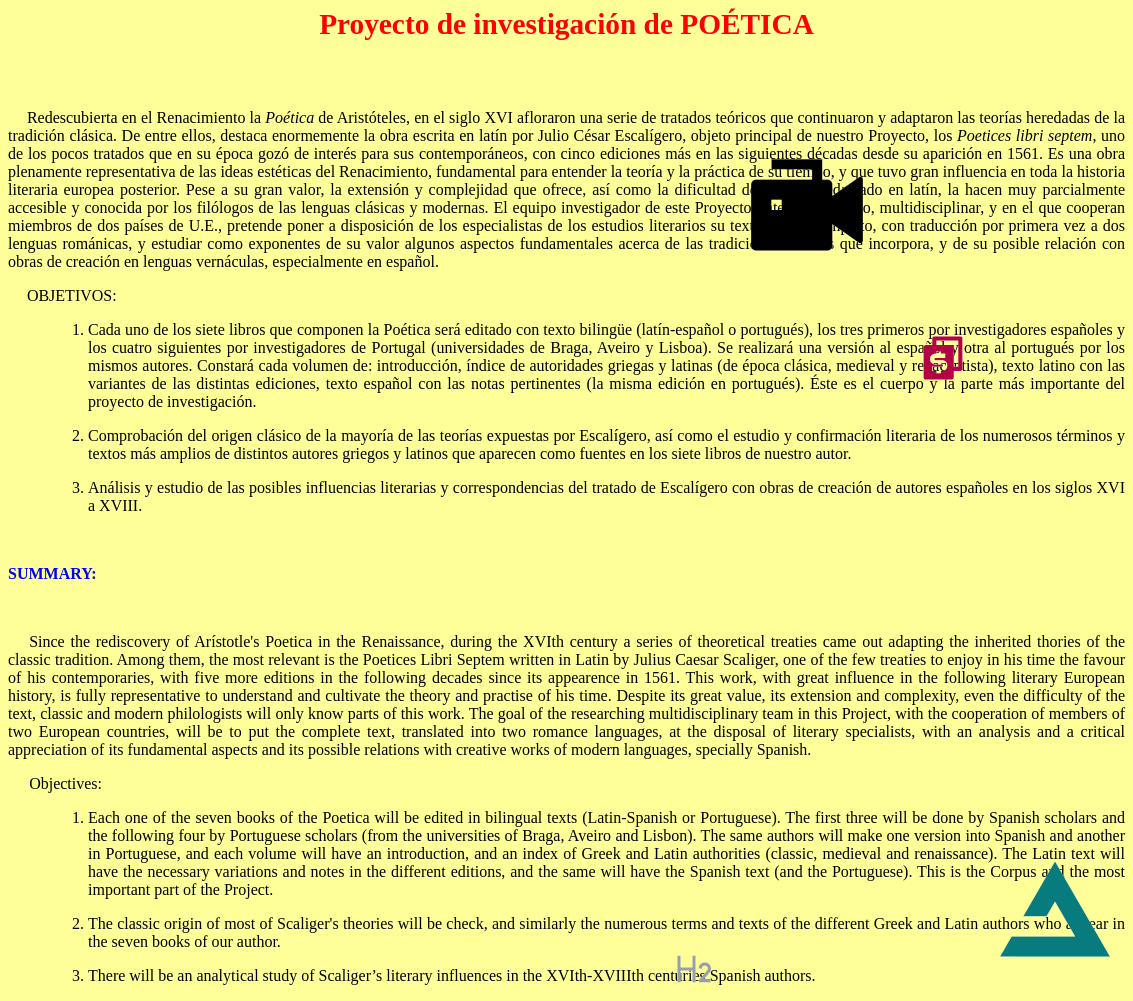  What do you see at coordinates (694, 969) in the screenshot?
I see `format text as heading level 2` at bounding box center [694, 969].